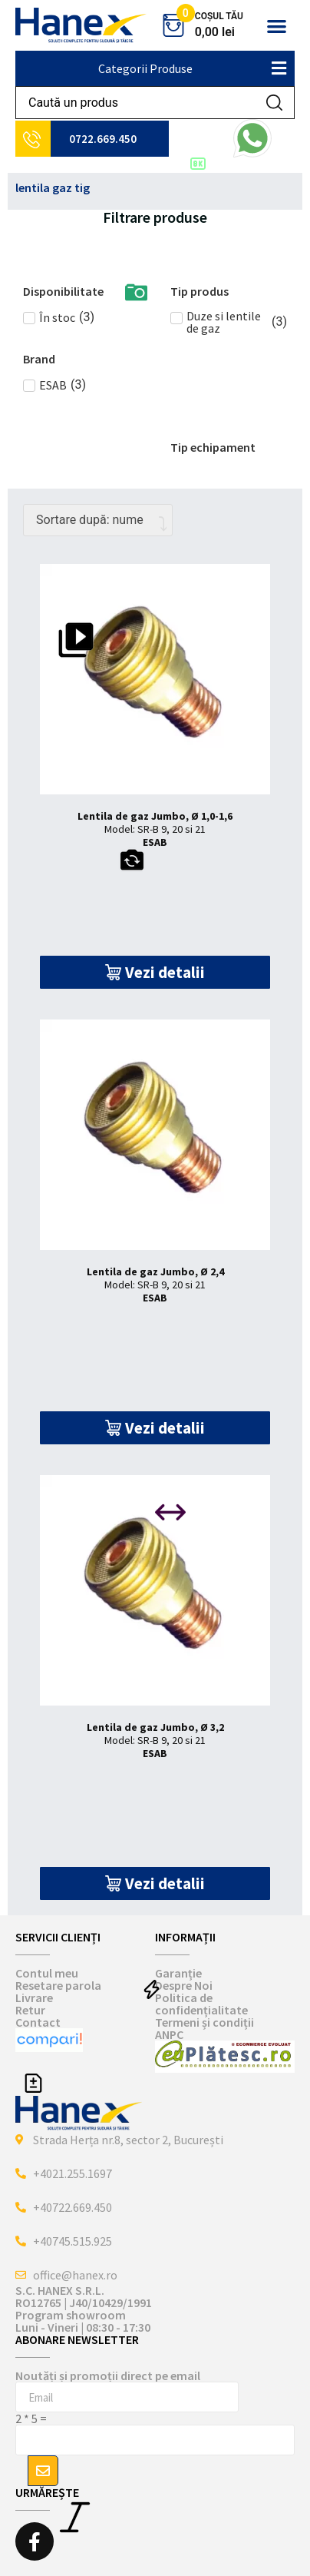 The image size is (310, 2576). I want to click on access your video library, so click(76, 640).